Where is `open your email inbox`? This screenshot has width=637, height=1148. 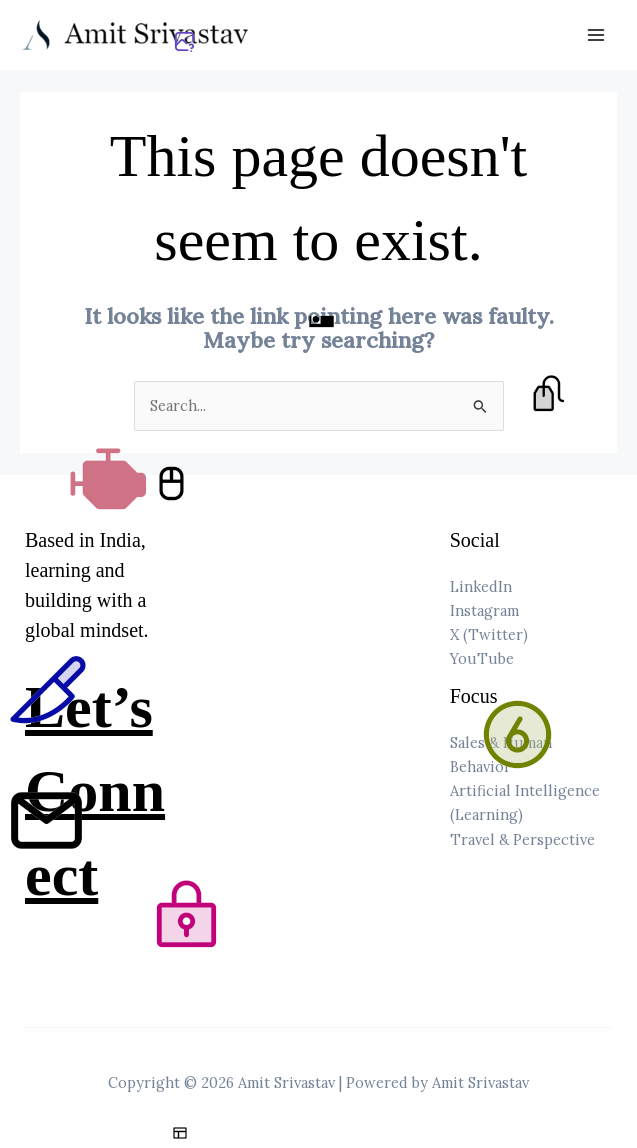
open your email inbox is located at coordinates (46, 820).